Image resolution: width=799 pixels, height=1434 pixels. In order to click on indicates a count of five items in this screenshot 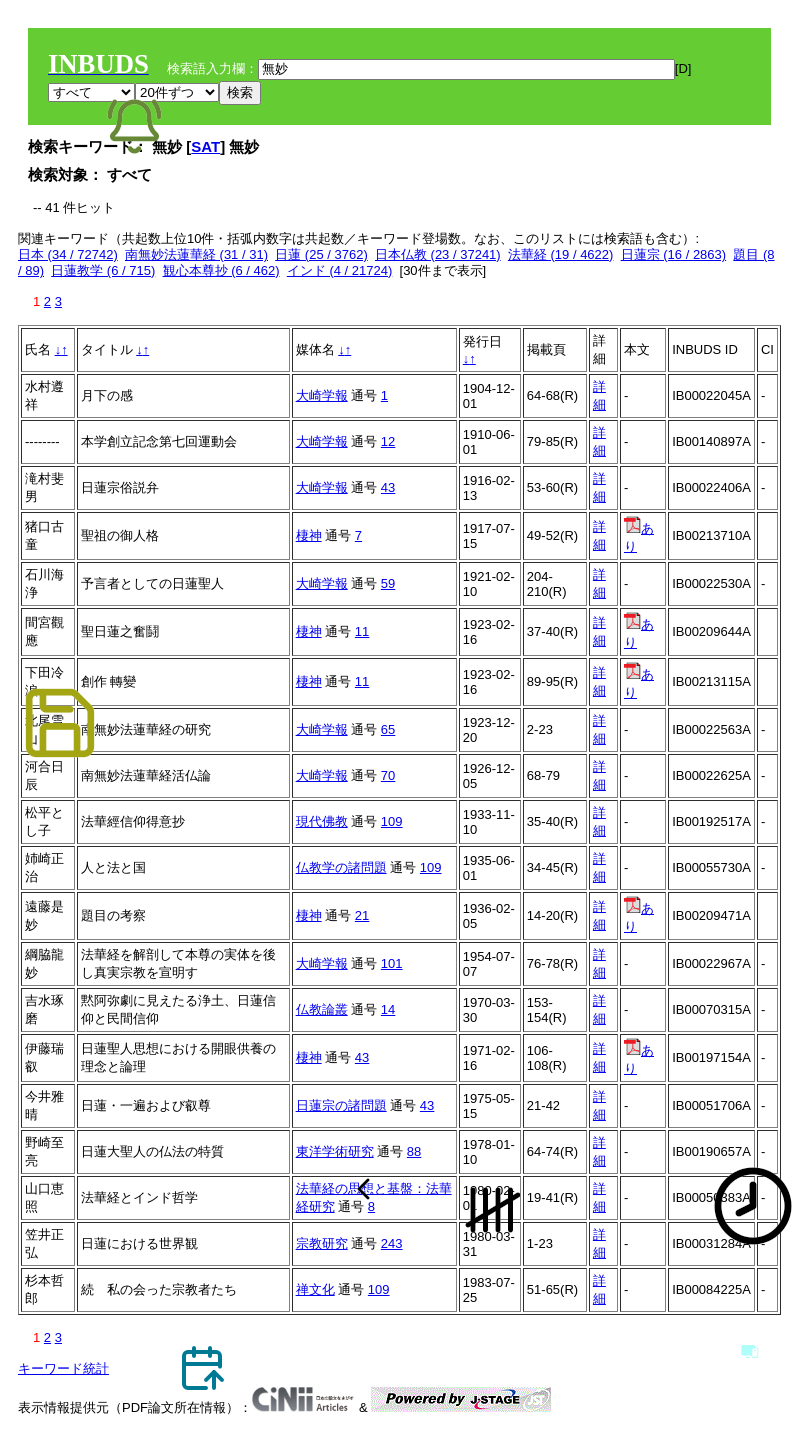, I will do `click(493, 1210)`.